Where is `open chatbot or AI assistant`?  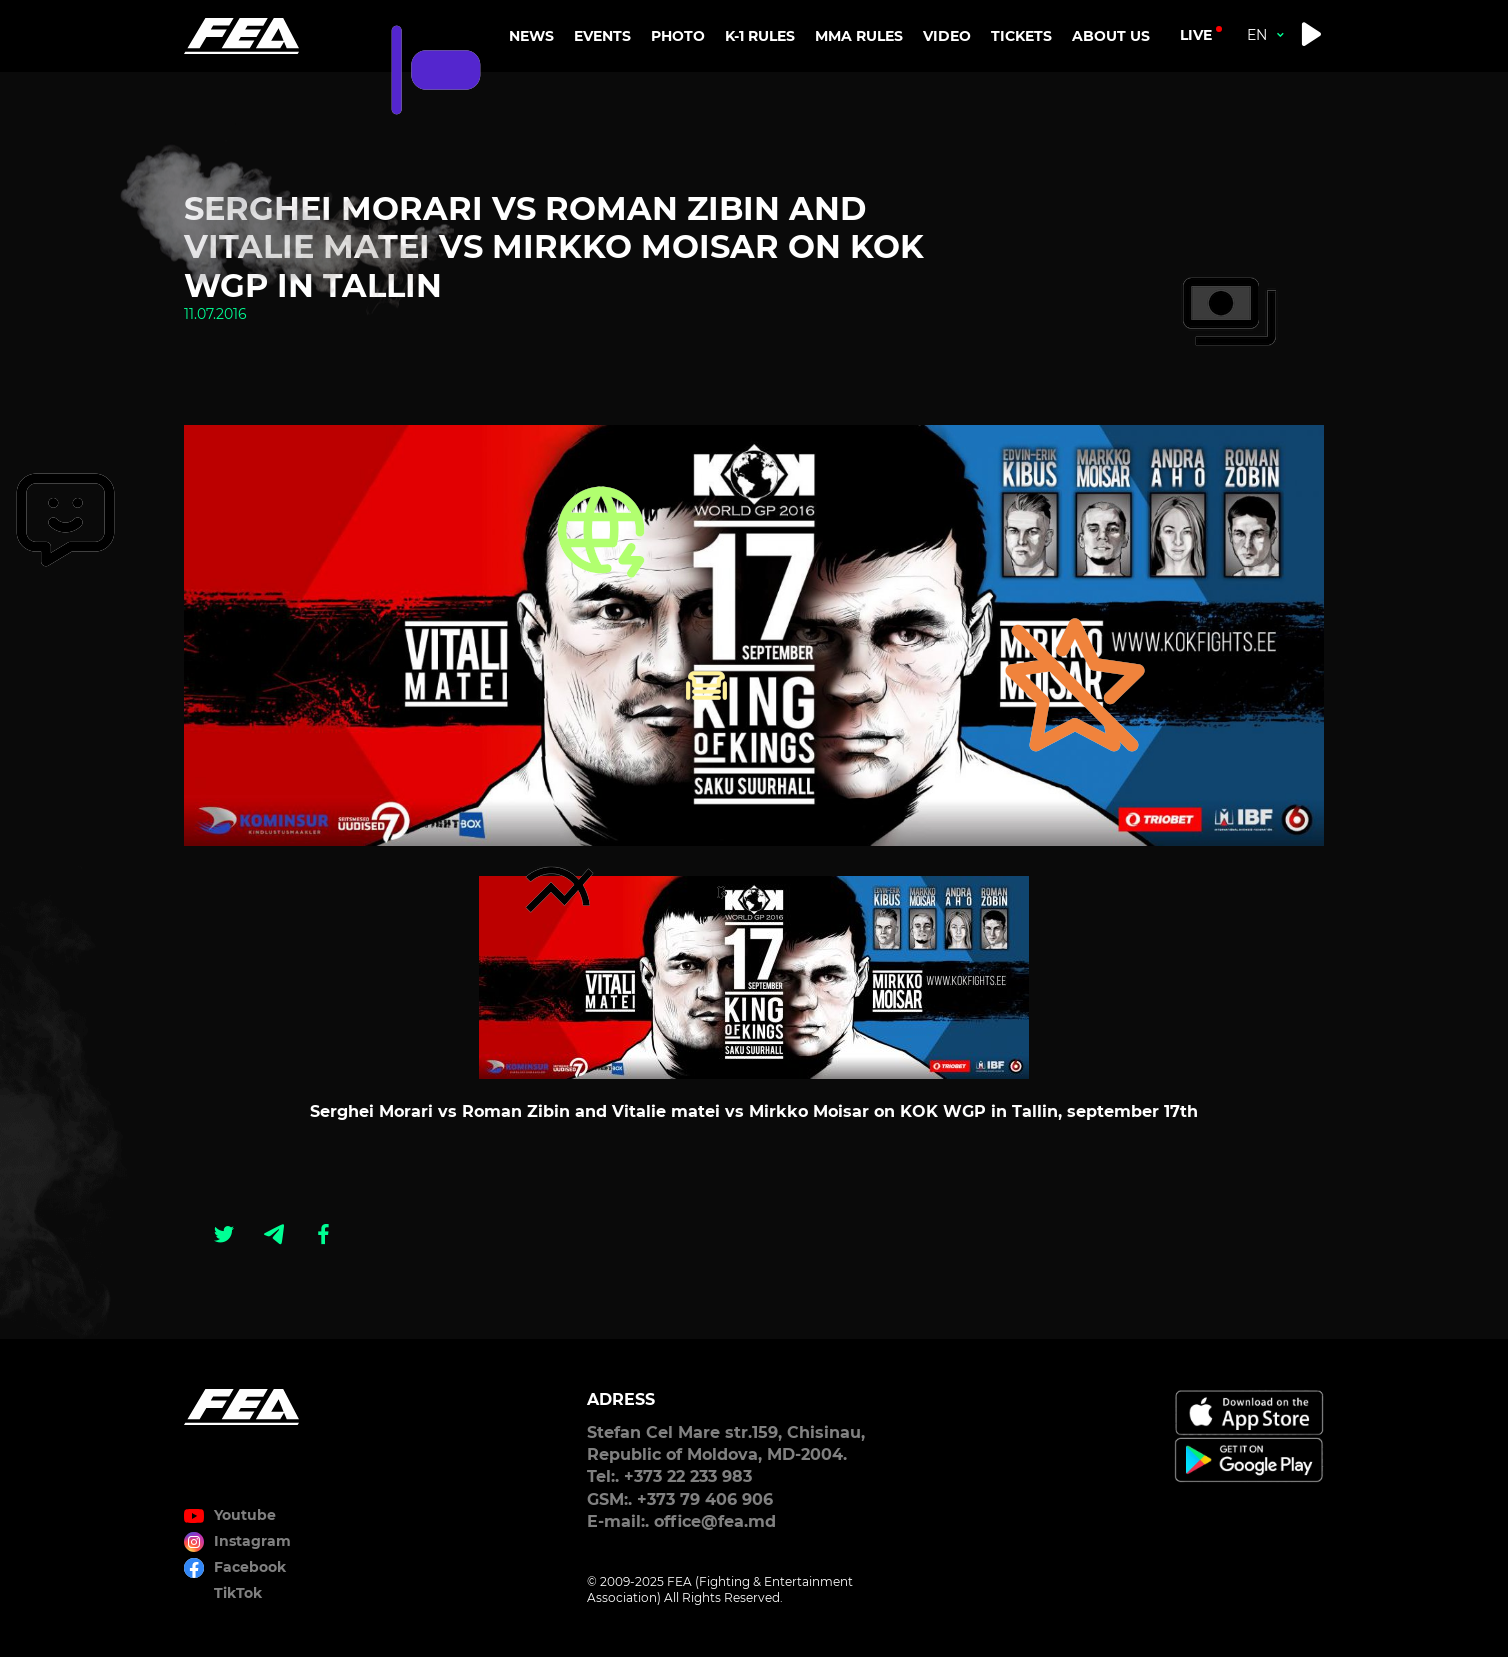 open chatbot or AI assistant is located at coordinates (65, 517).